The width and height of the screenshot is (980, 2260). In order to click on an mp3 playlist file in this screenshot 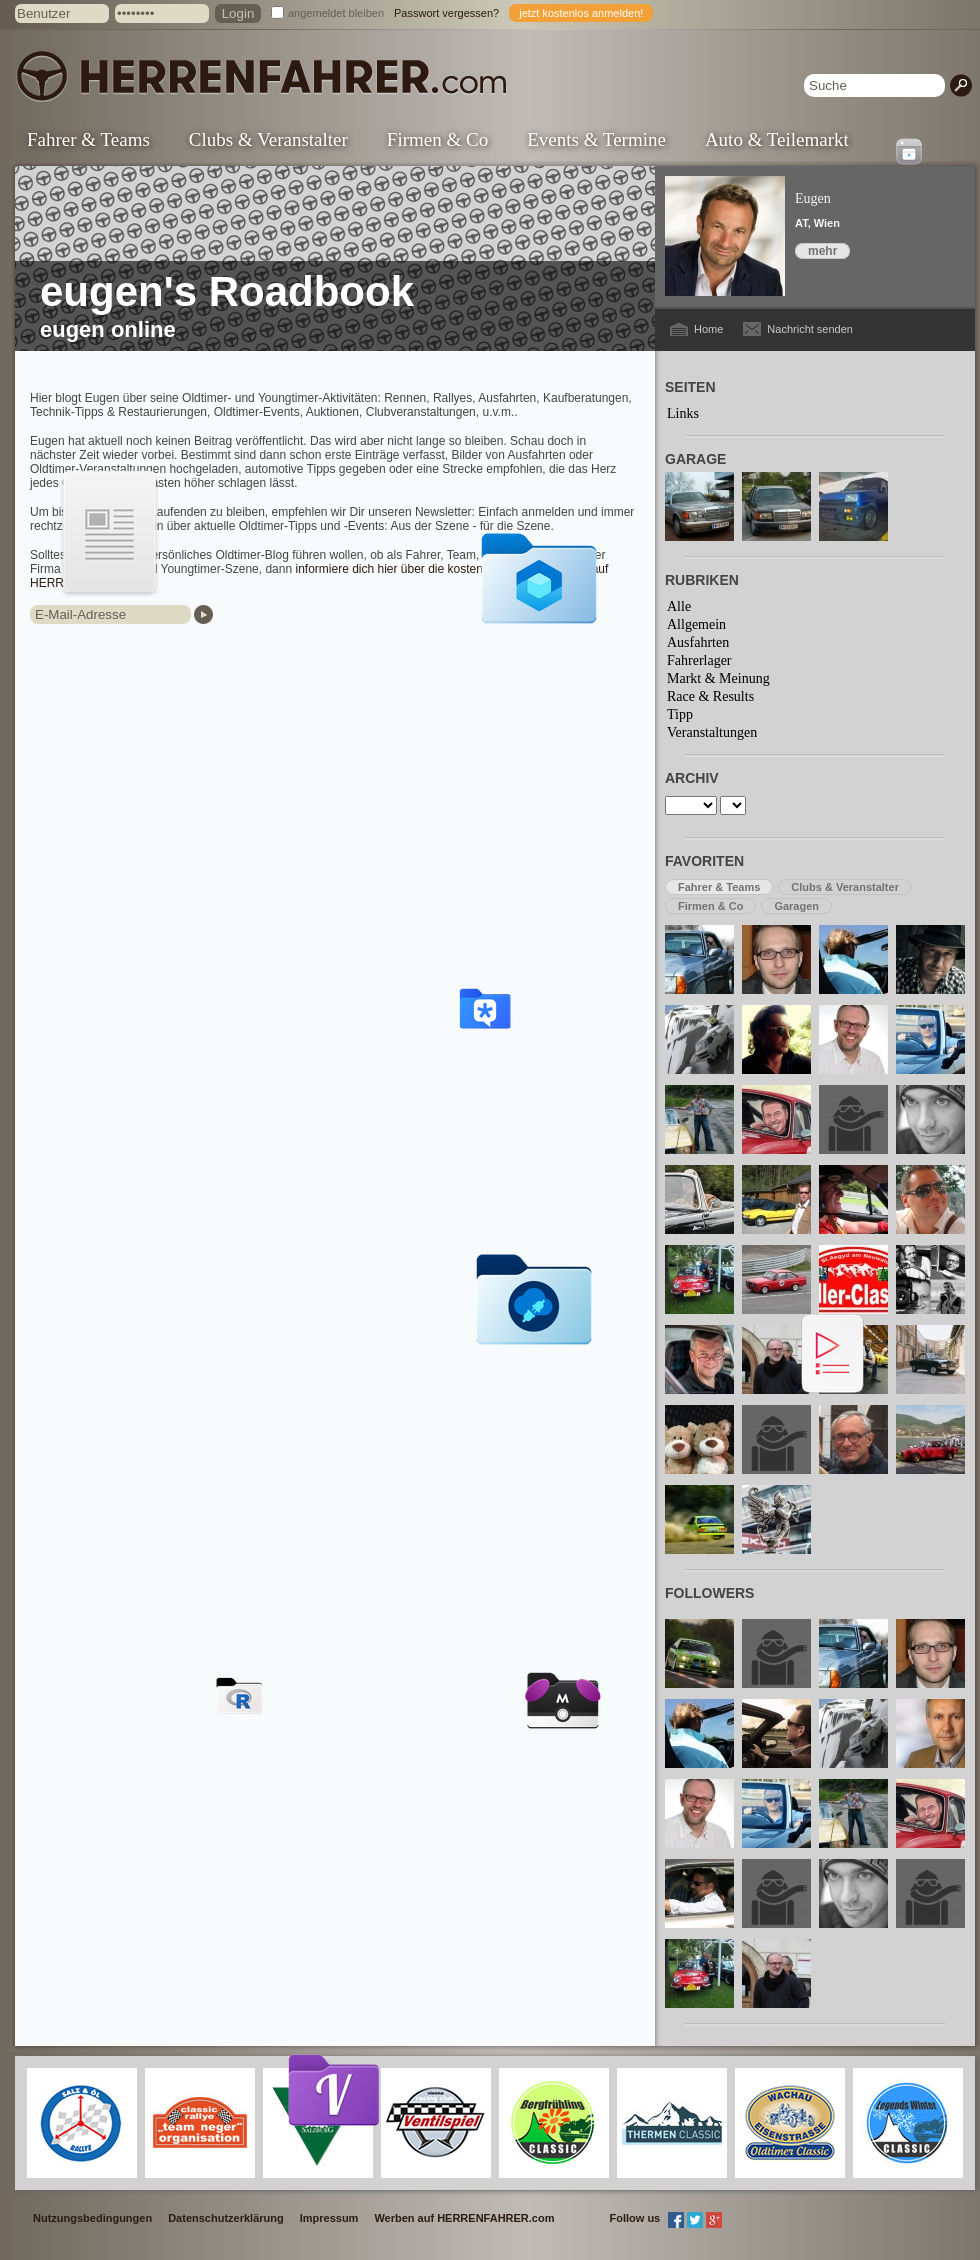, I will do `click(832, 1353)`.